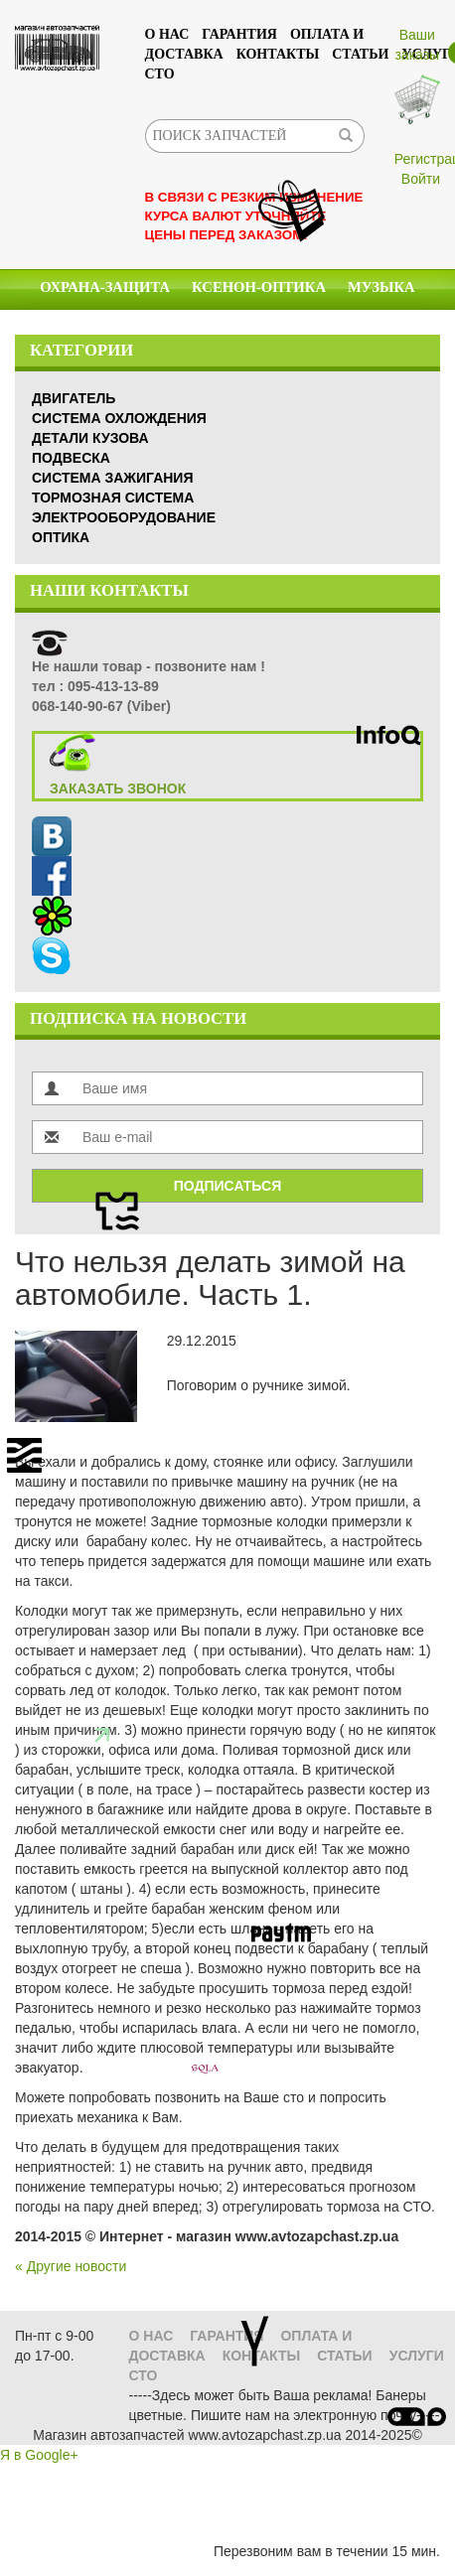 Image resolution: width=455 pixels, height=2576 pixels. I want to click on open link in new tab or window, so click(101, 1735).